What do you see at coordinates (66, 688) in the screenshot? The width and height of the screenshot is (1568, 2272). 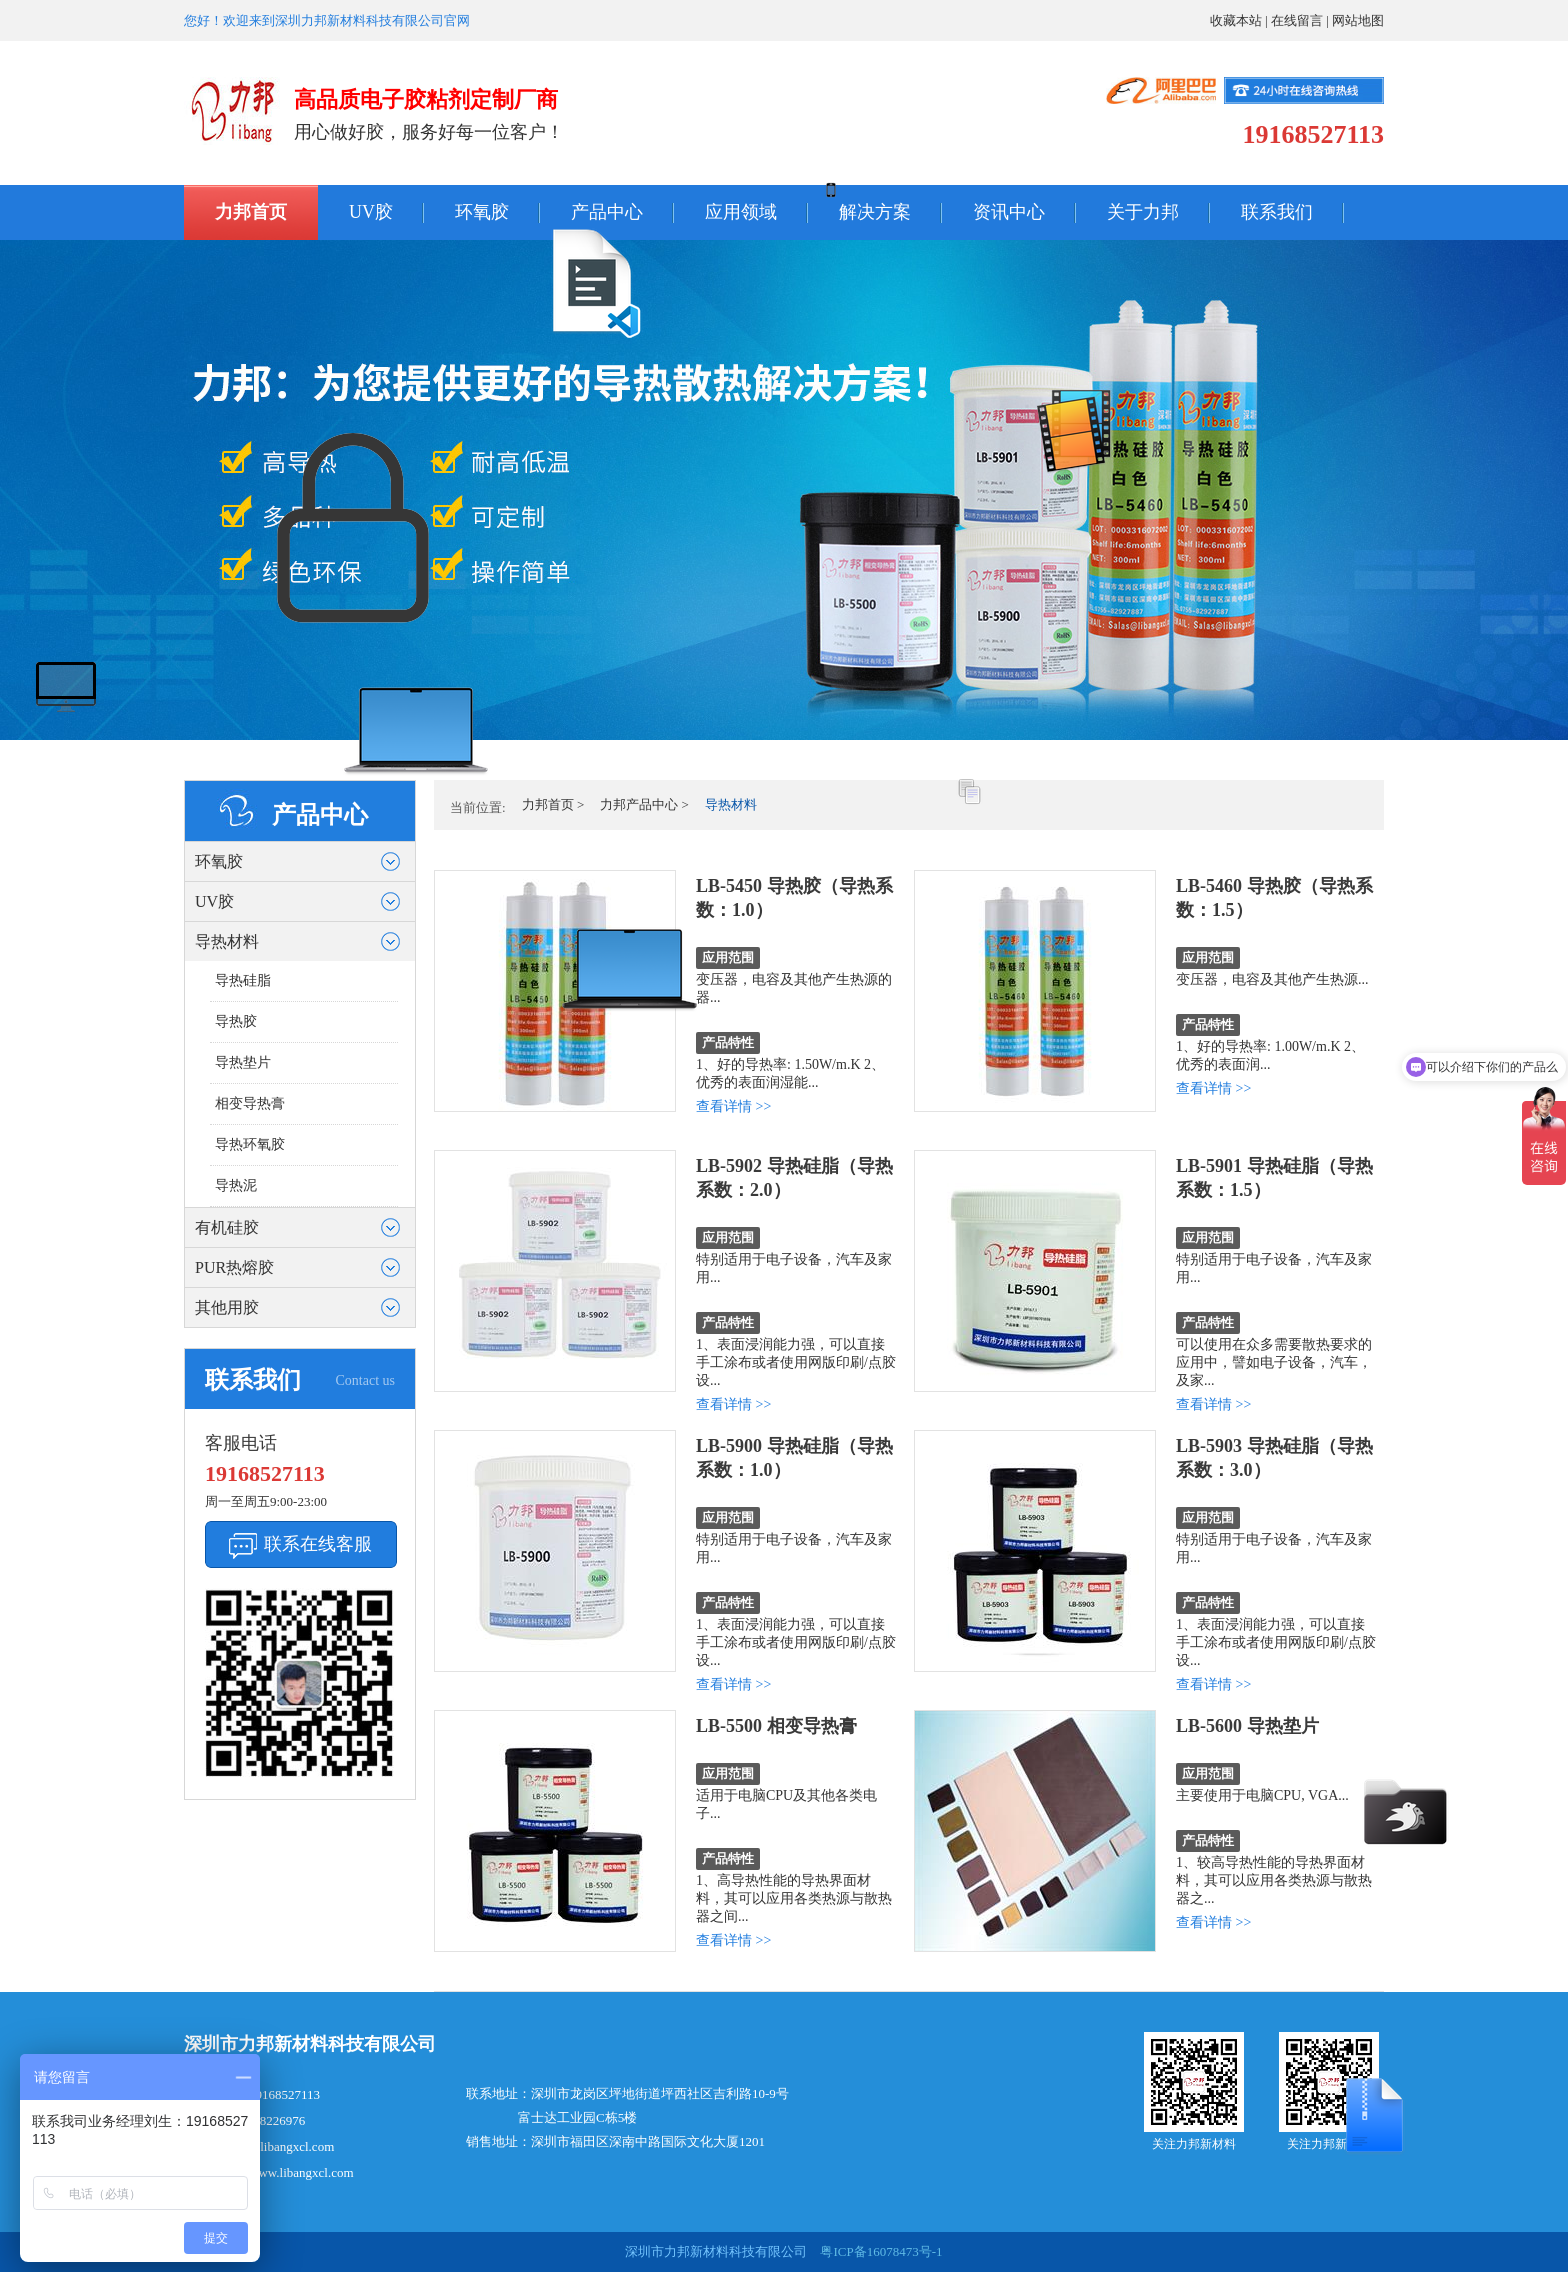 I see `navigate to your iMac in the sidebar` at bounding box center [66, 688].